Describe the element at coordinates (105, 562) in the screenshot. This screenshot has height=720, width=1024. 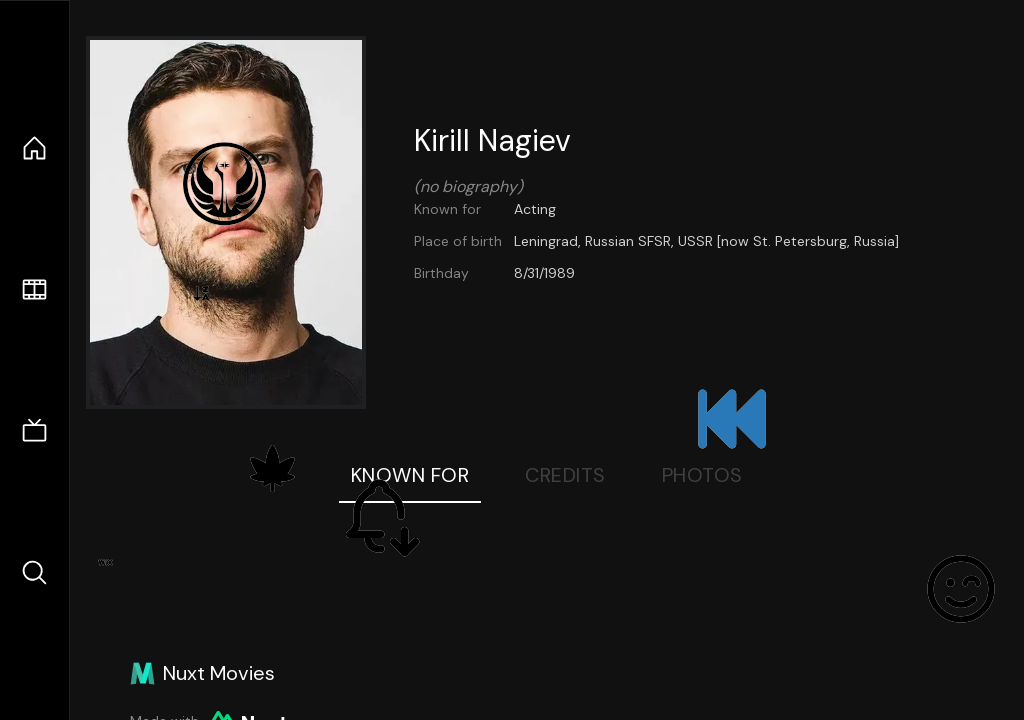
I see `link to Wix website builder` at that location.